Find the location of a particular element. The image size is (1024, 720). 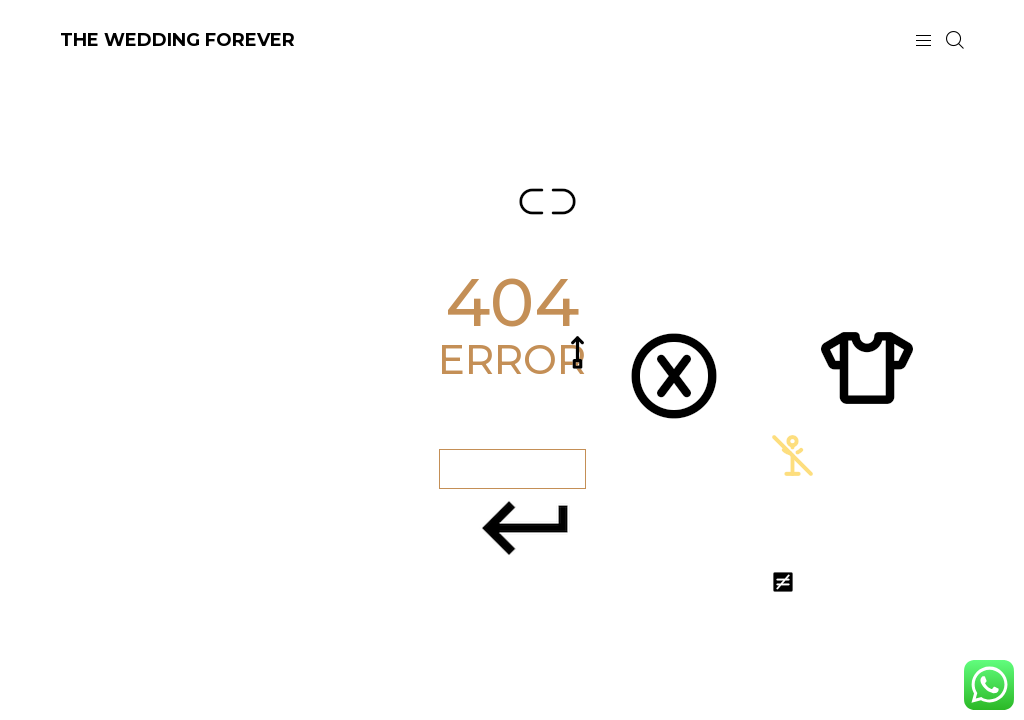

submit or confirm text input is located at coordinates (527, 528).